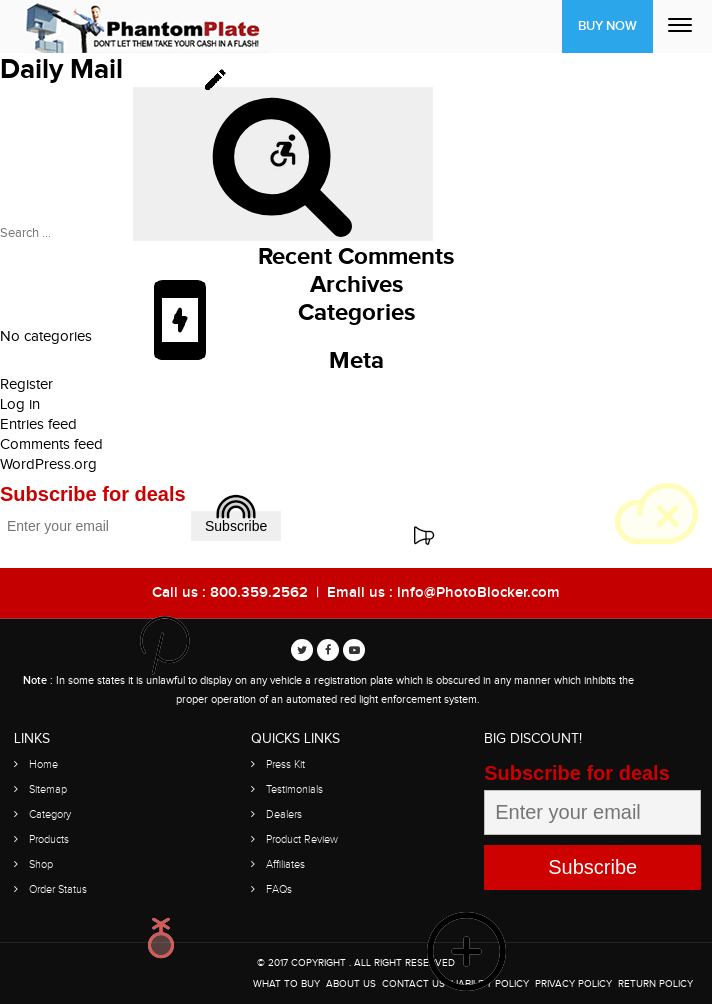 The height and width of the screenshot is (1004, 712). What do you see at coordinates (282, 150) in the screenshot?
I see `indicates wheelchair accessibility available` at bounding box center [282, 150].